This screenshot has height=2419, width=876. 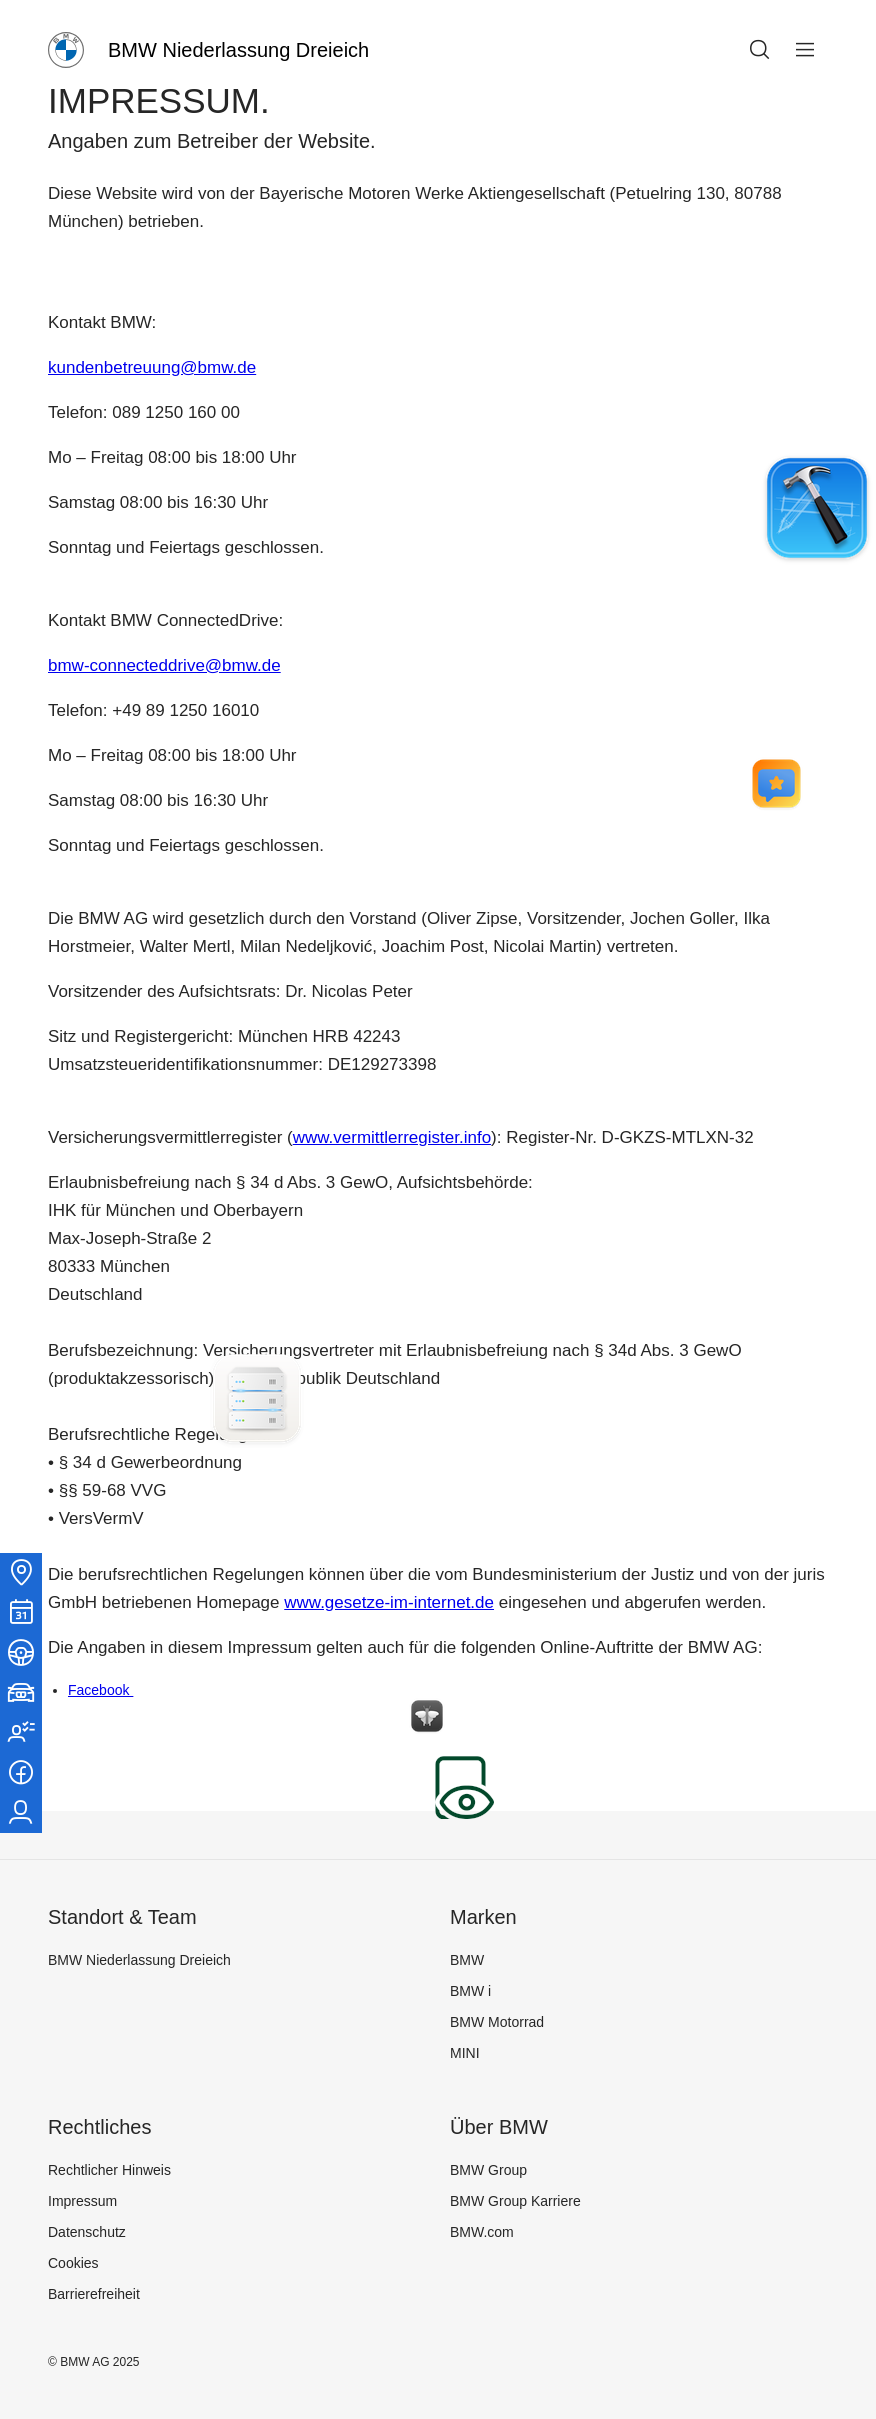 I want to click on open document viewer, so click(x=460, y=1785).